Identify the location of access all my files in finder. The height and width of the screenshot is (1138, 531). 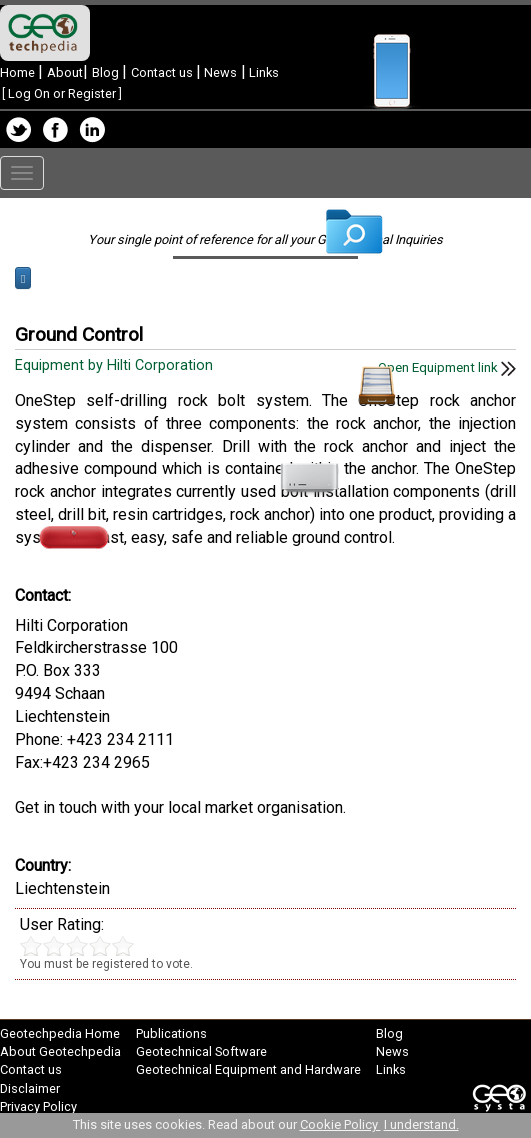
(377, 386).